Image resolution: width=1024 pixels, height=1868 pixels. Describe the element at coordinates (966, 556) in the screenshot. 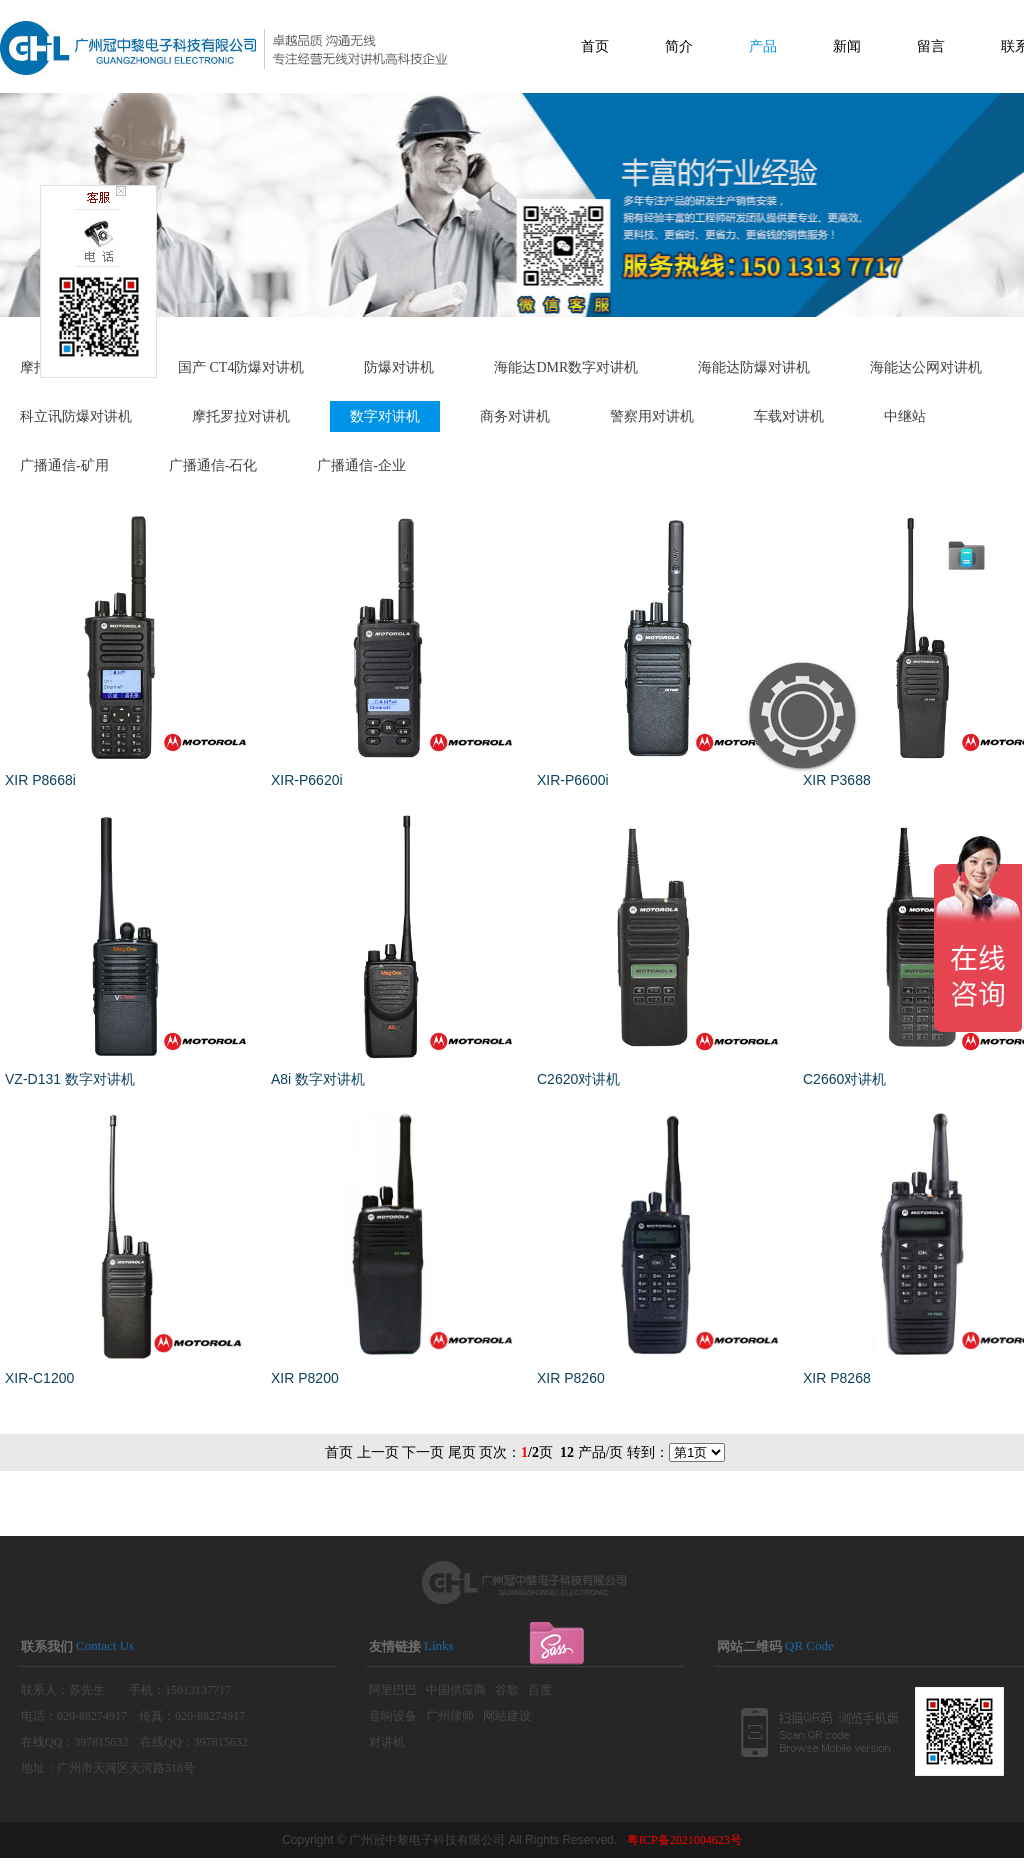

I see `open Hyper-V virtual machine files folder` at that location.